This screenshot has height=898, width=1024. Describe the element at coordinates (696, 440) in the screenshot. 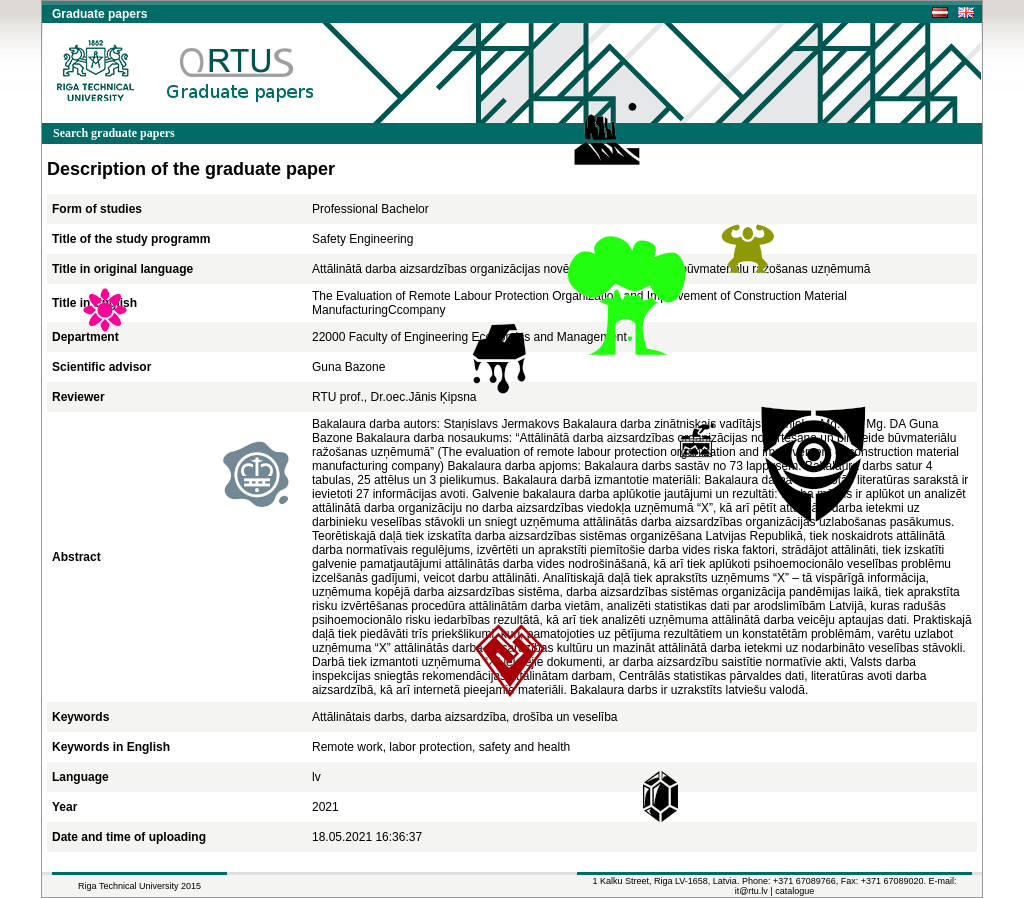

I see `cast your vote` at that location.